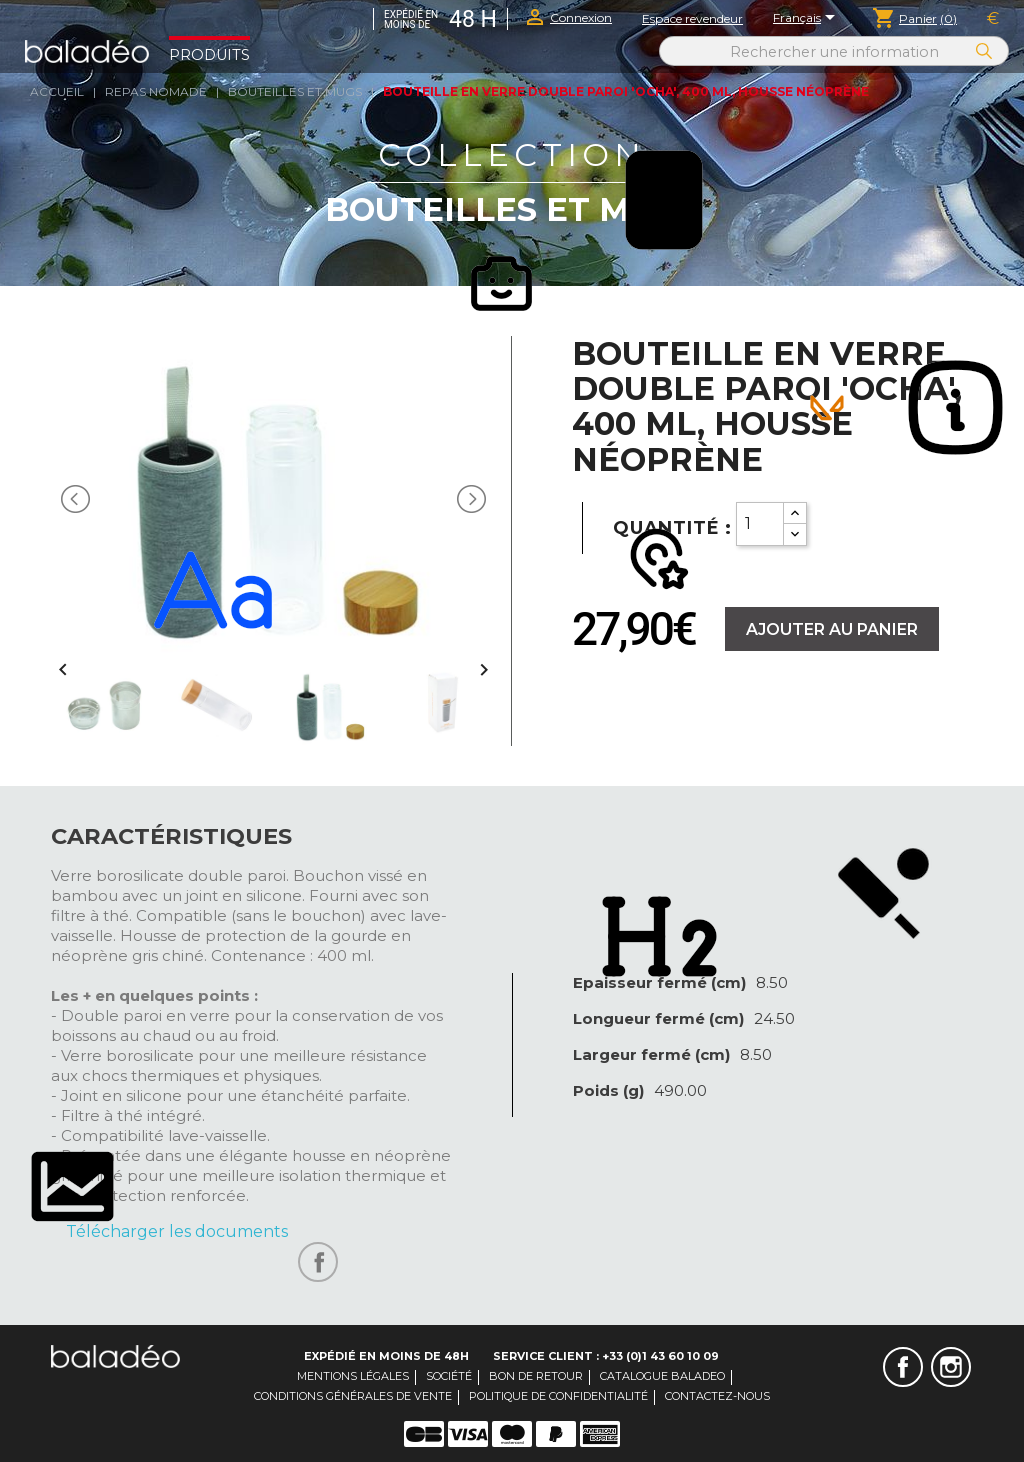  Describe the element at coordinates (72, 1186) in the screenshot. I see `view analytics or performance data` at that location.